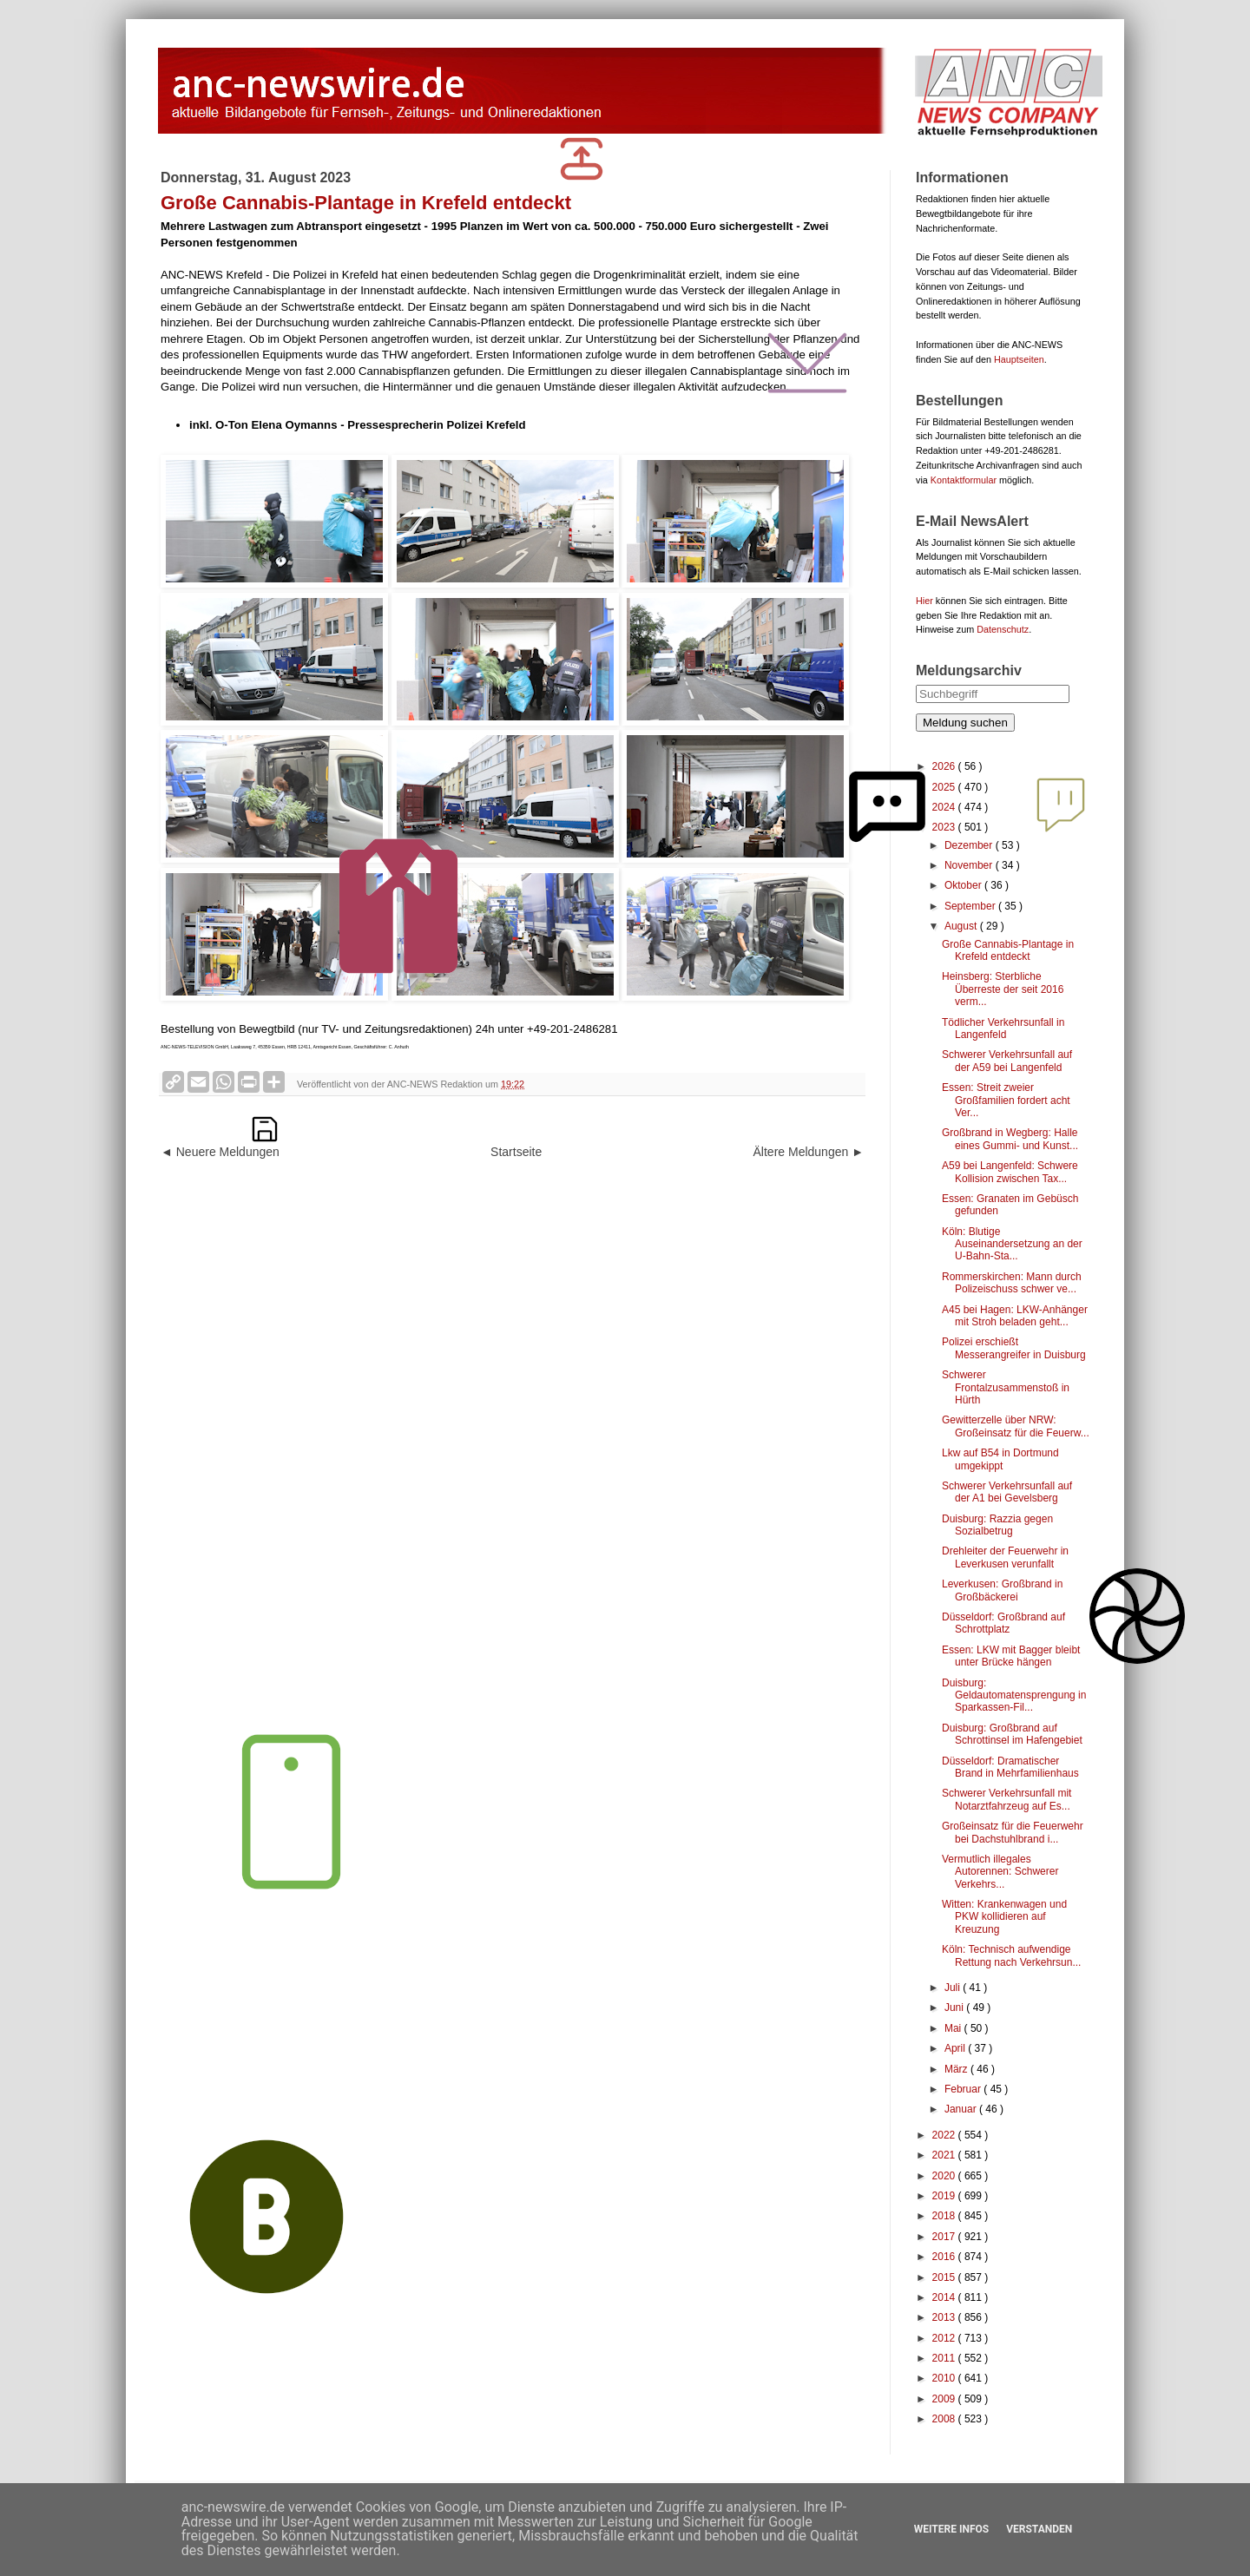 This screenshot has width=1250, height=2576. What do you see at coordinates (887, 801) in the screenshot?
I see `open chat or messaging` at bounding box center [887, 801].